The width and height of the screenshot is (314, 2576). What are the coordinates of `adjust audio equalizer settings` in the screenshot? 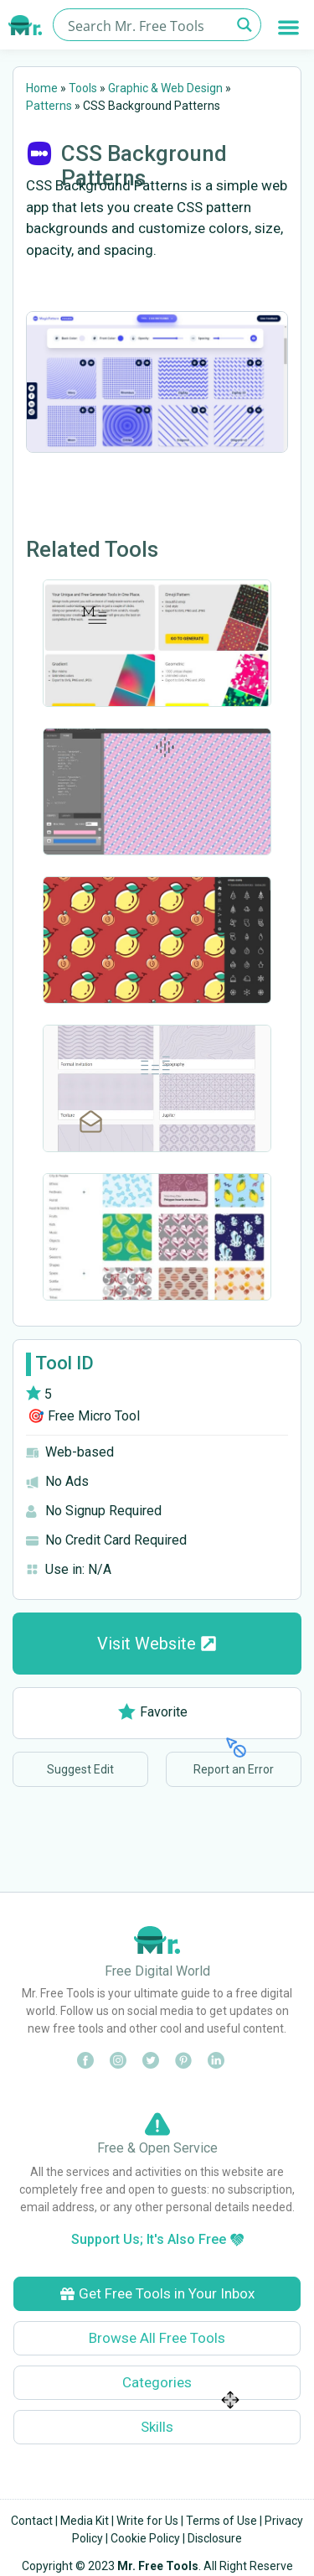 It's located at (155, 1065).